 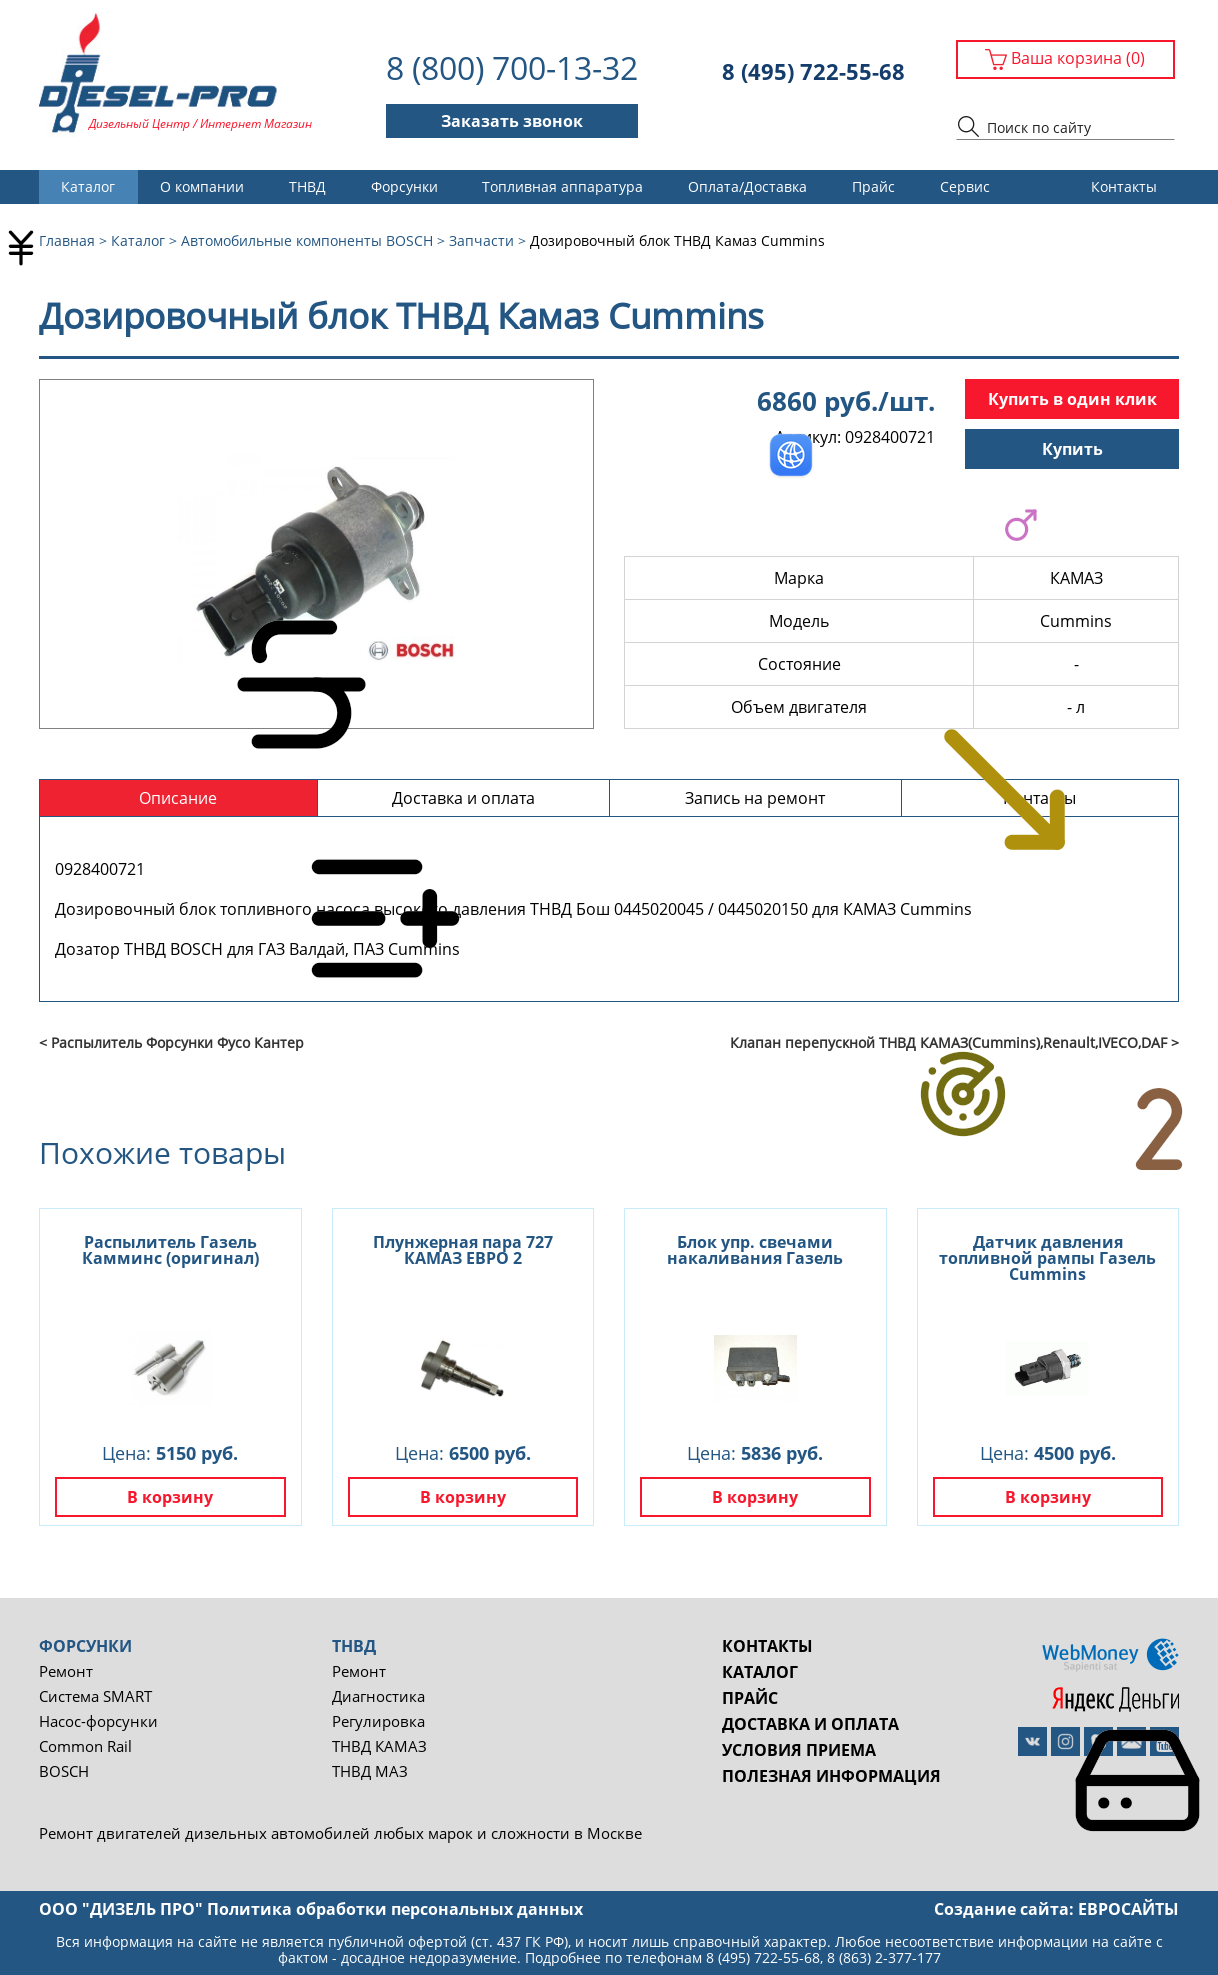 What do you see at coordinates (1020, 526) in the screenshot?
I see `indicates male gender selection` at bounding box center [1020, 526].